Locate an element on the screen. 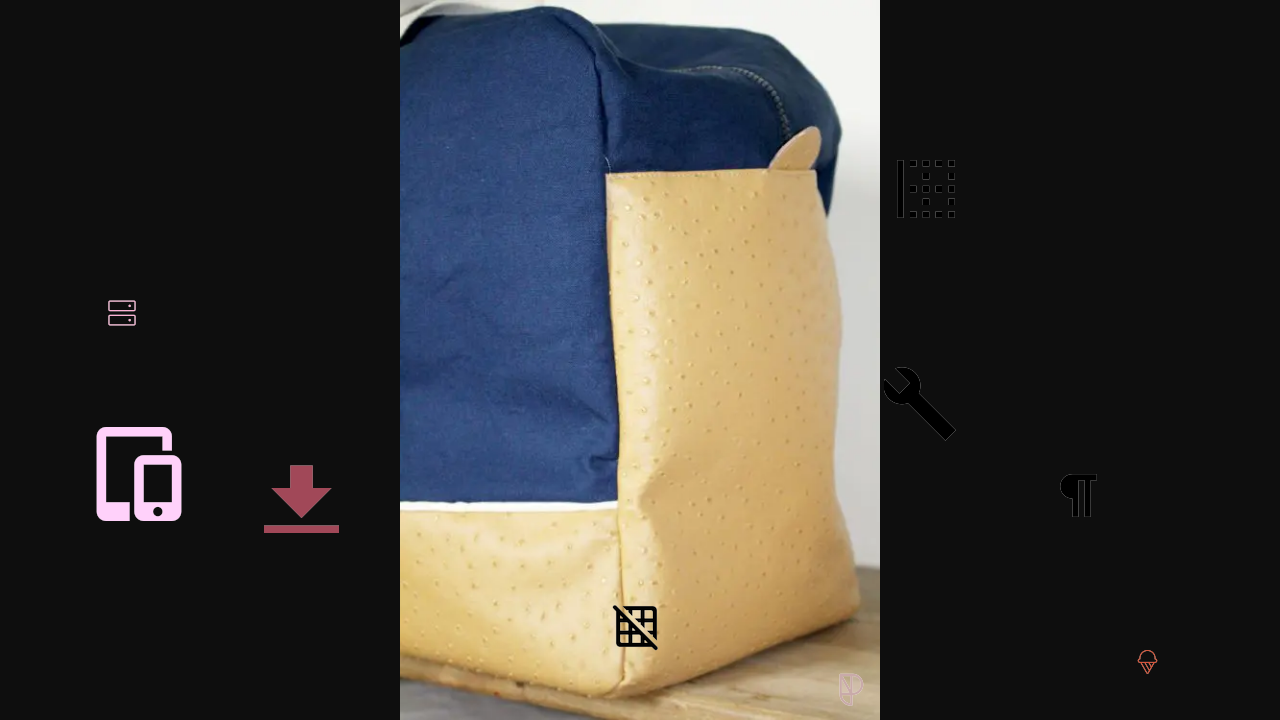  apply border to left edge only is located at coordinates (926, 189).